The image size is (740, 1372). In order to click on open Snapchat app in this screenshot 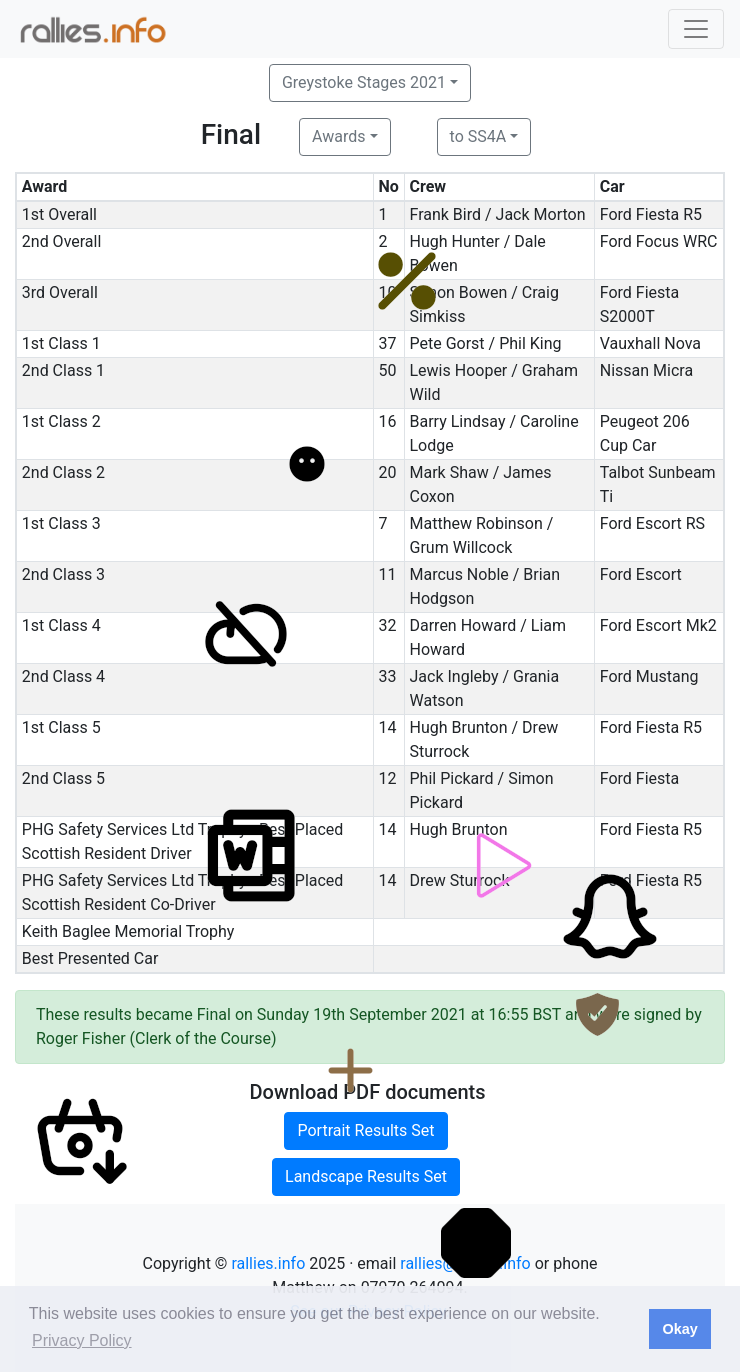, I will do `click(610, 918)`.